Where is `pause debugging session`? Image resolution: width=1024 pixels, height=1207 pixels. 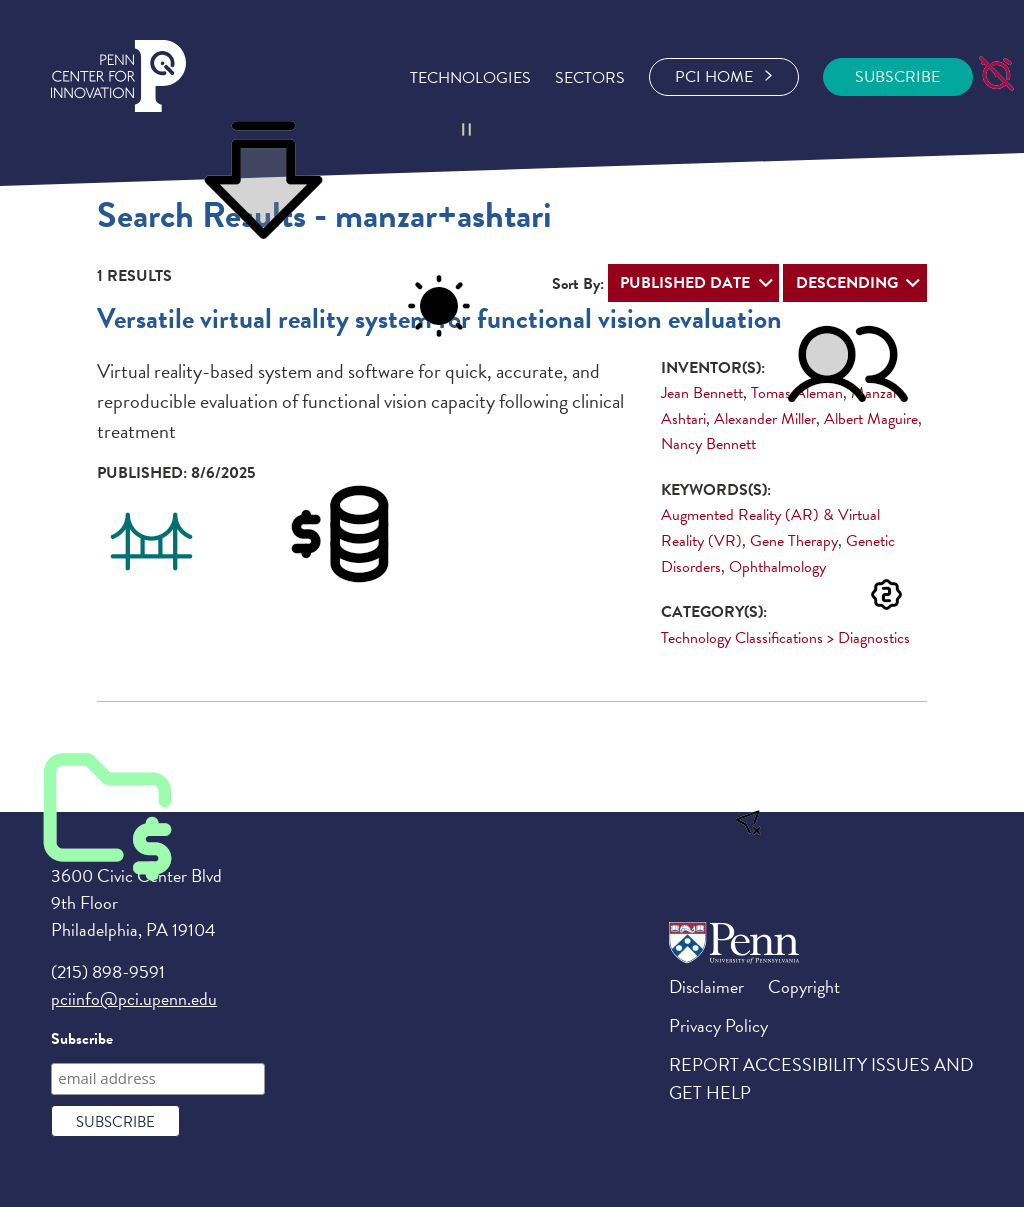 pause debugging session is located at coordinates (466, 129).